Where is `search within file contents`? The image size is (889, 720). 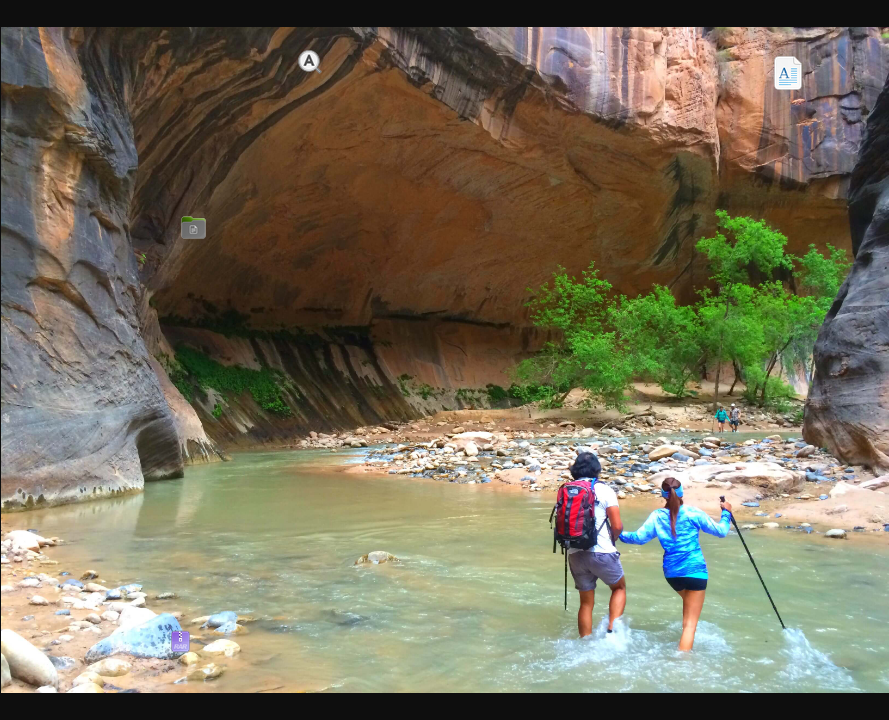 search within file contents is located at coordinates (310, 62).